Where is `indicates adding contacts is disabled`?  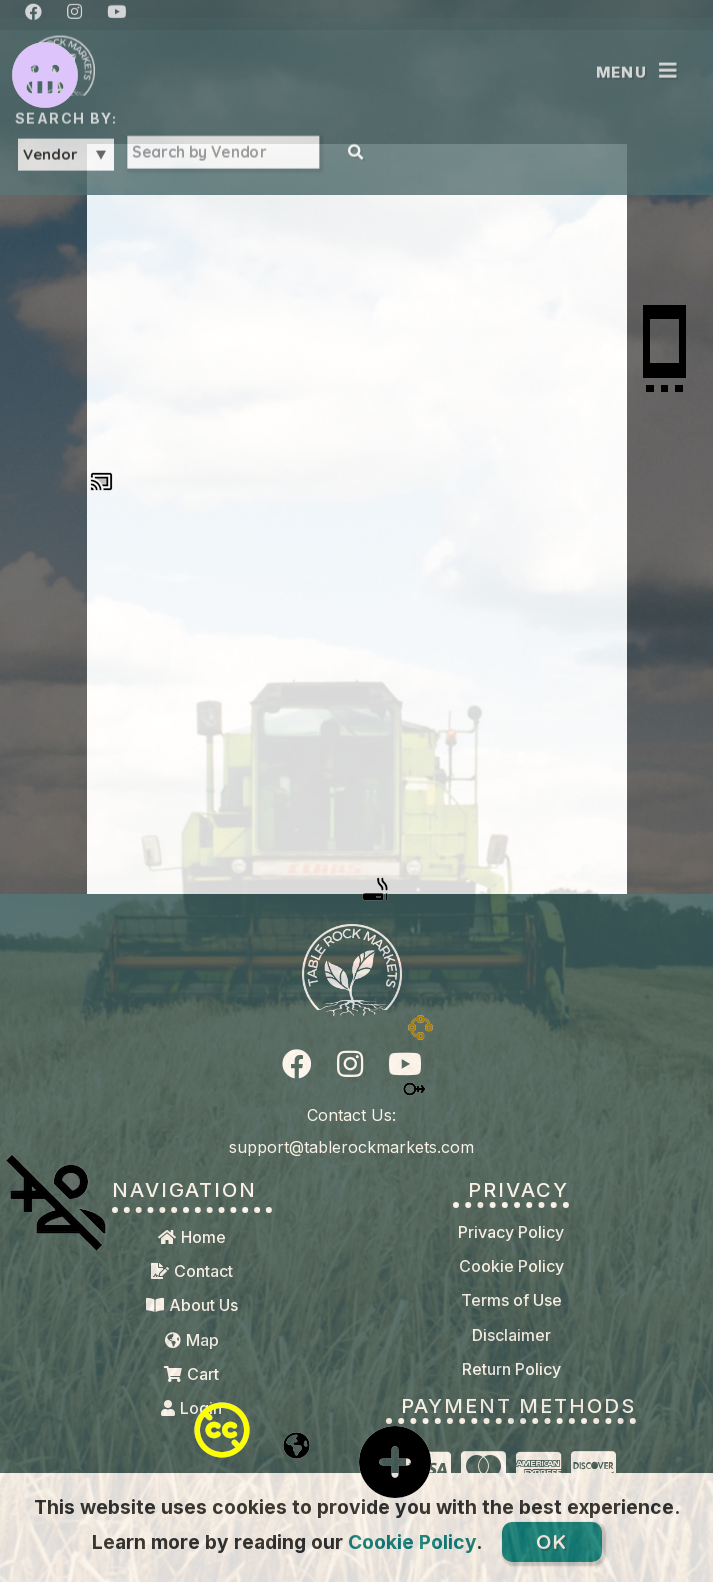
indicates adding contacts is disabled is located at coordinates (58, 1199).